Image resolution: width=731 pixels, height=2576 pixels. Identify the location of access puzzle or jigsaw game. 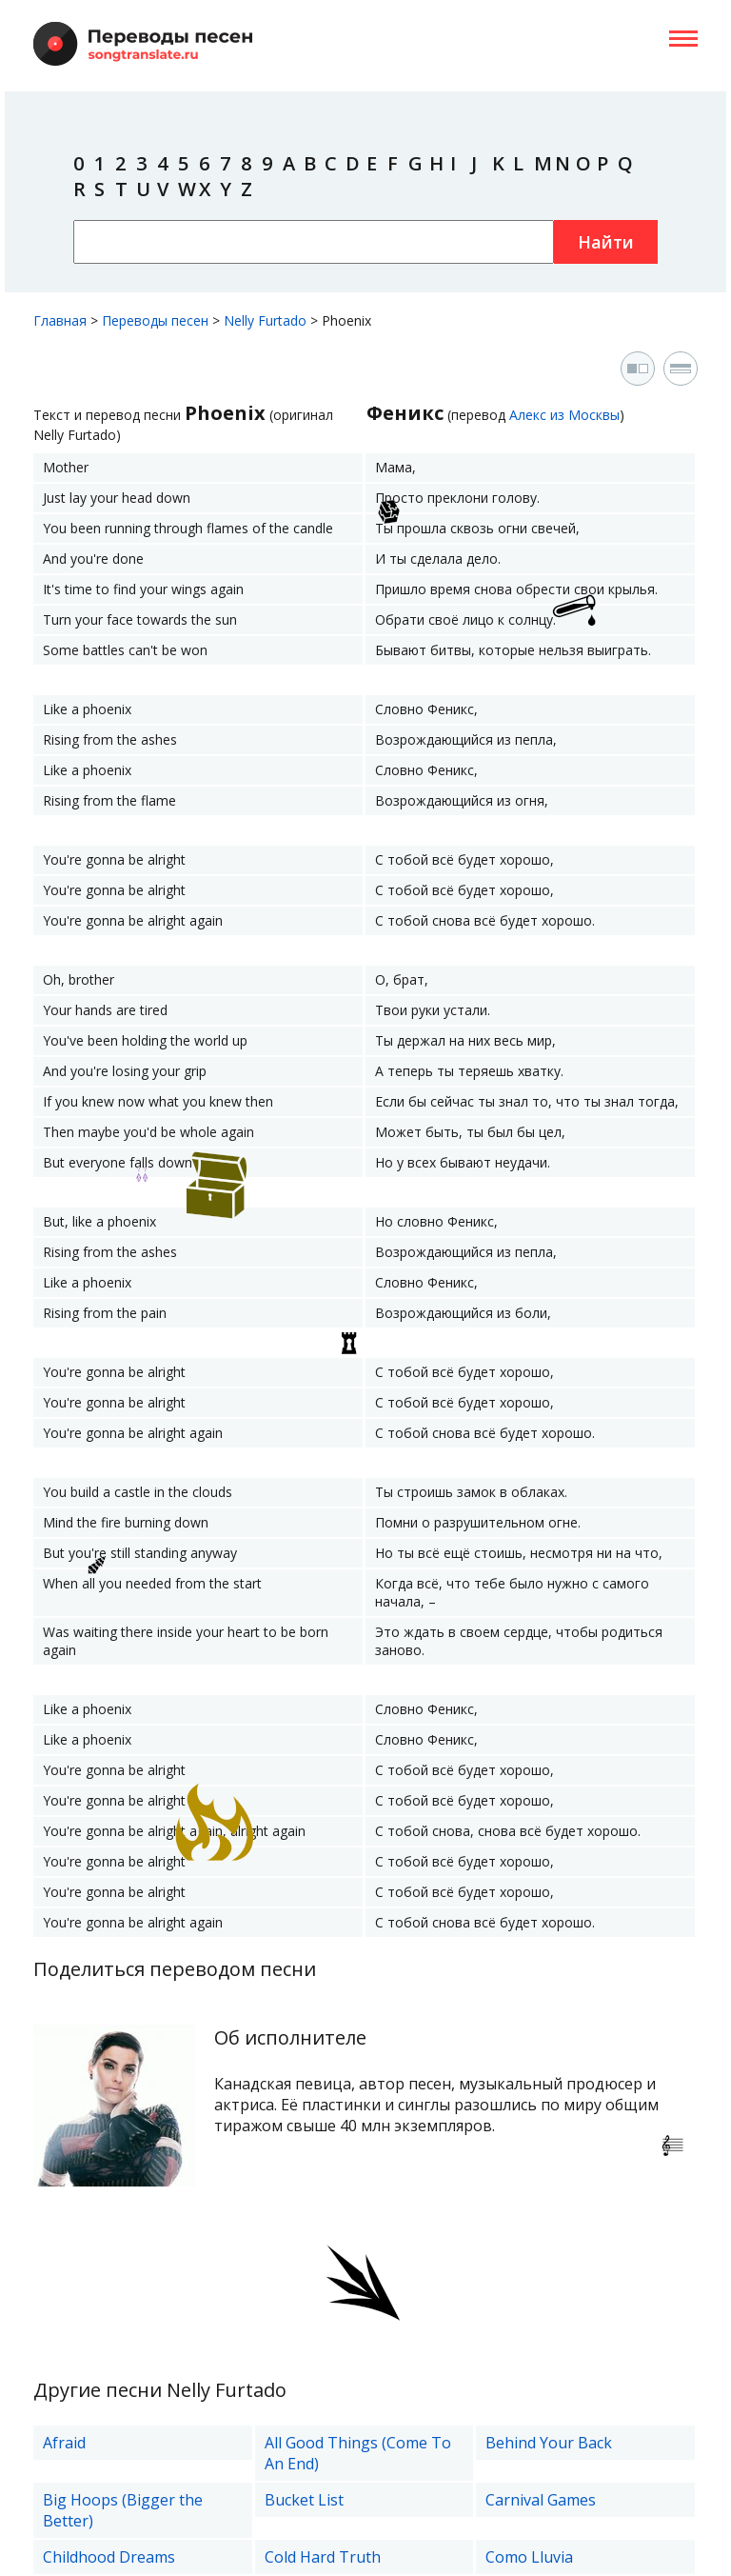
(388, 511).